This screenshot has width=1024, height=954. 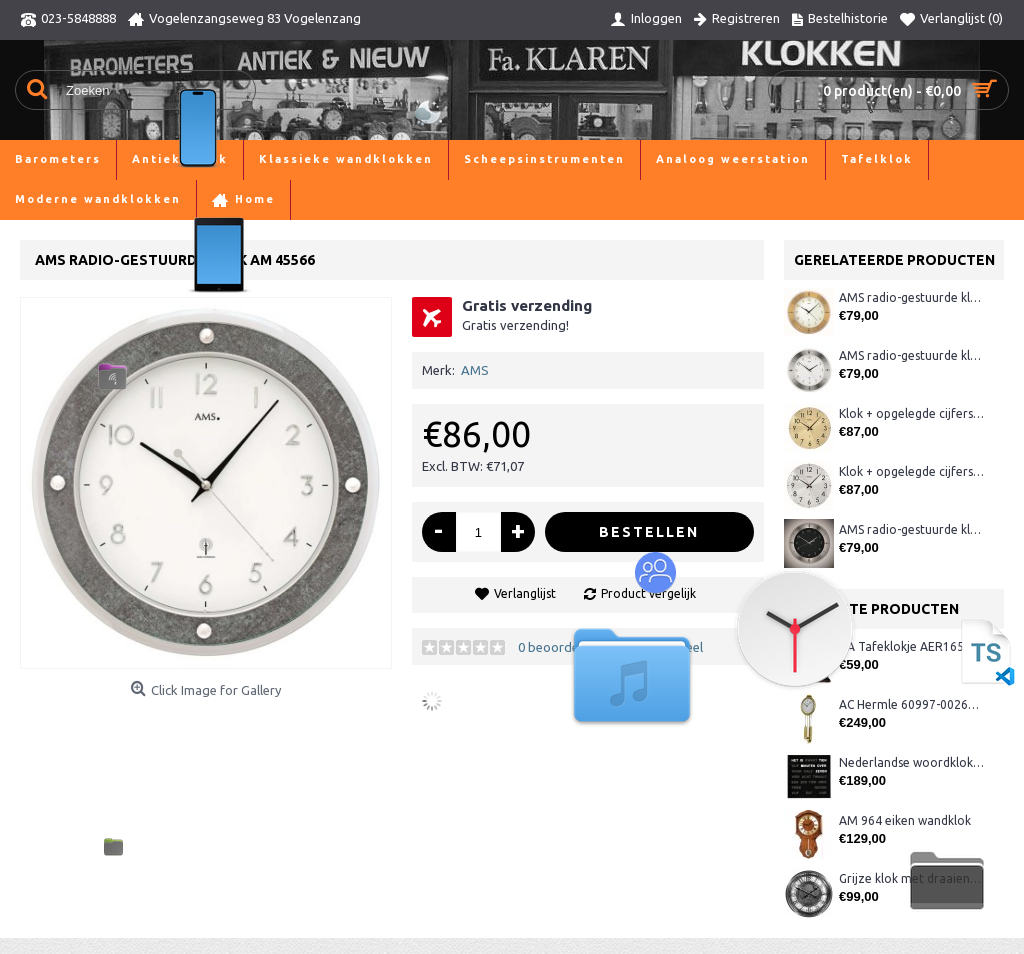 I want to click on access date and time settings, so click(x=795, y=629).